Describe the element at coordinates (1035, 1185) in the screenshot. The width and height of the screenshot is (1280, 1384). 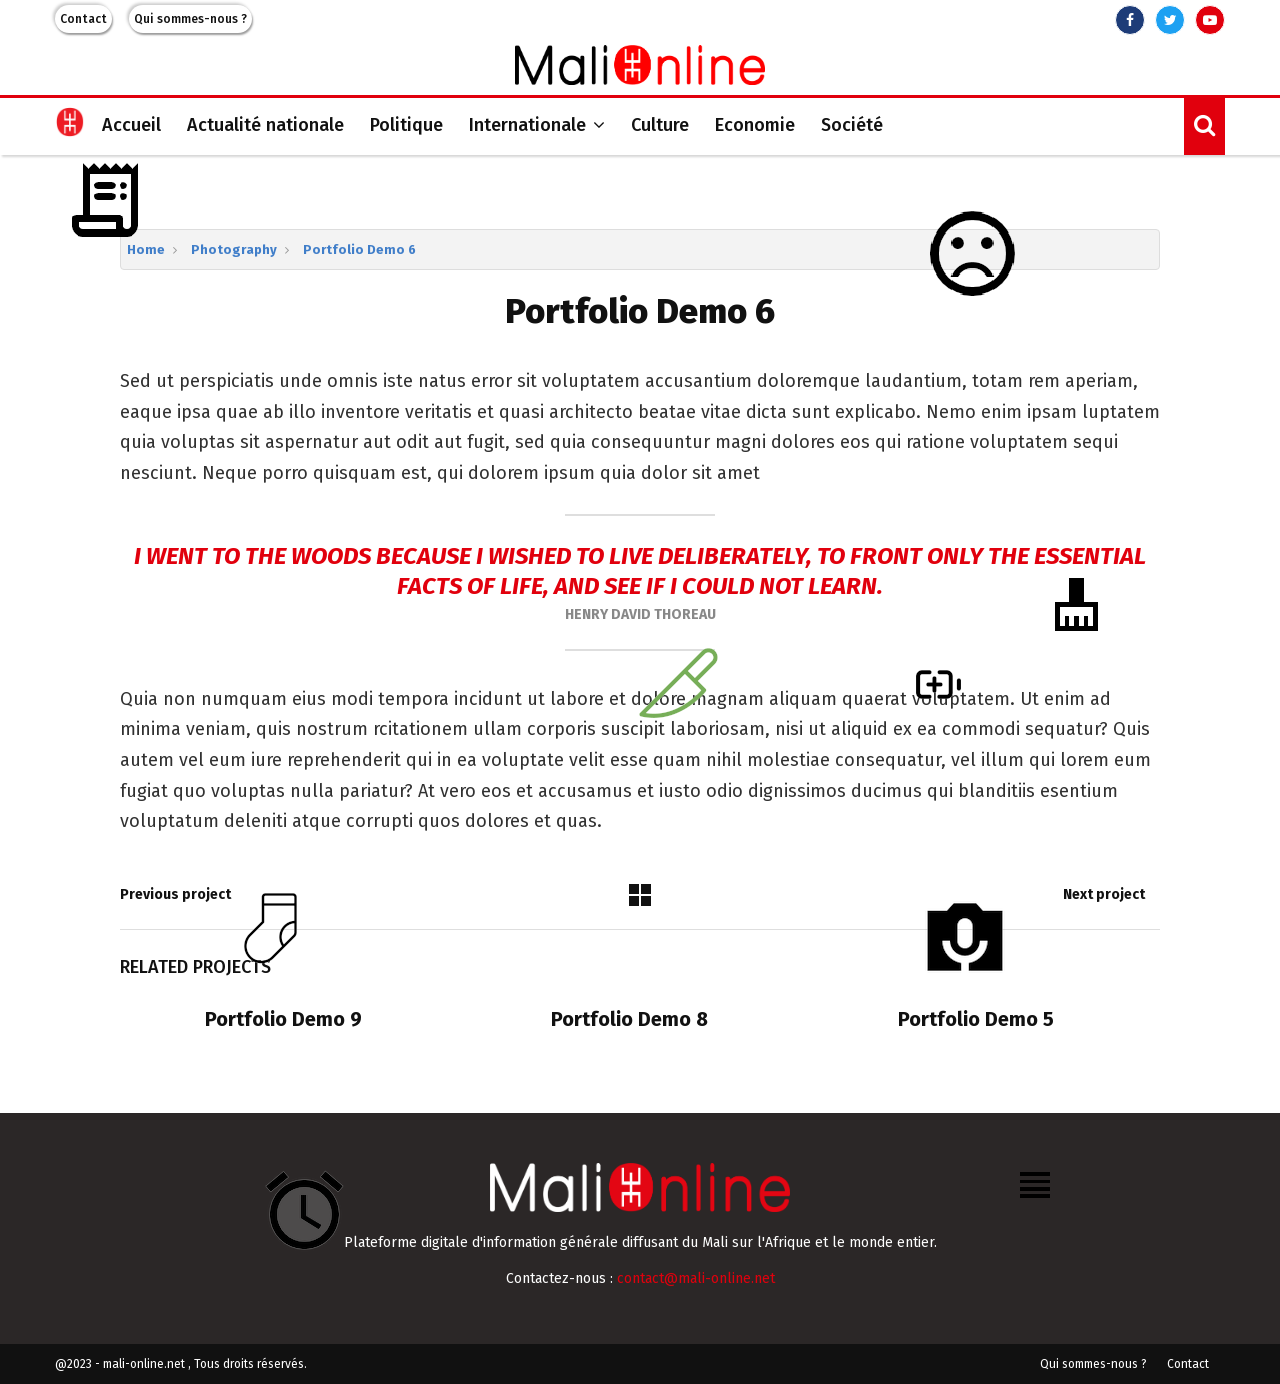
I see `view content in headline or list format` at that location.